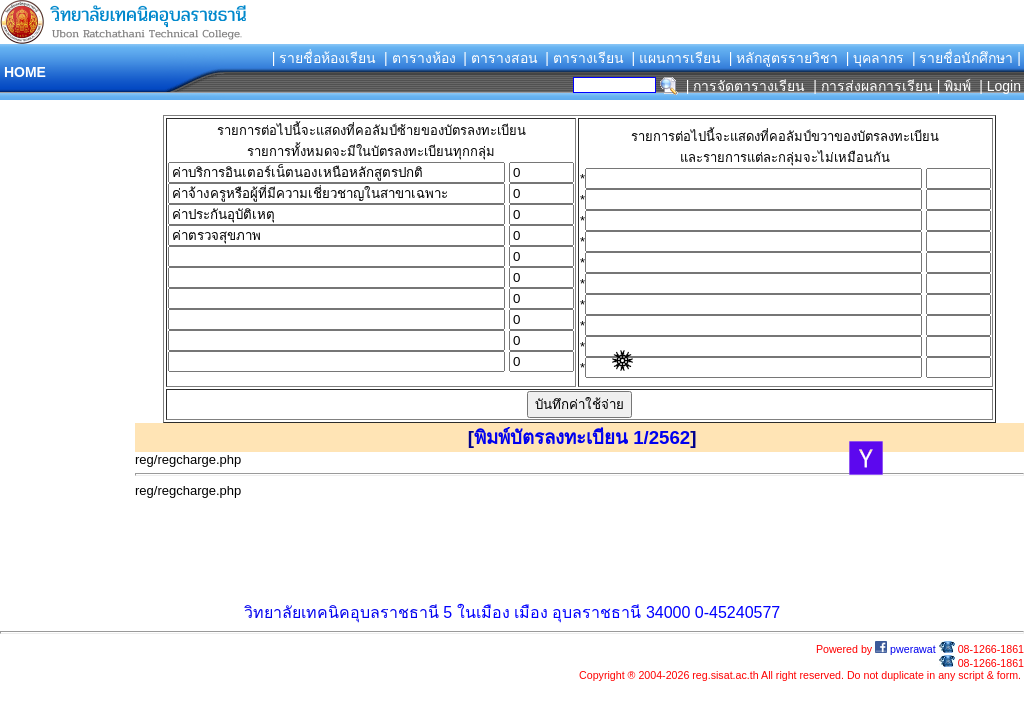 The height and width of the screenshot is (720, 1024). Describe the element at coordinates (866, 458) in the screenshot. I see `Y Combinator logo` at that location.